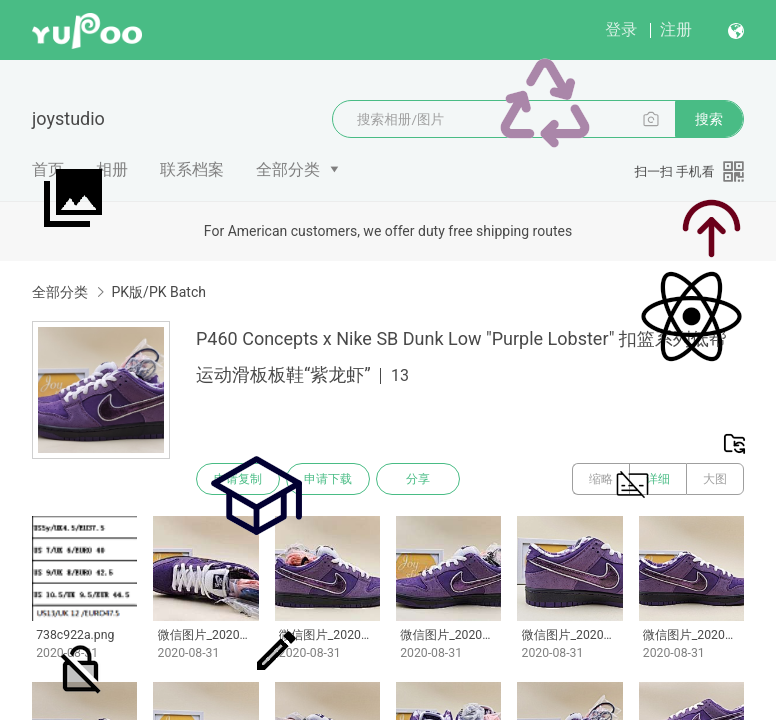 The width and height of the screenshot is (776, 720). Describe the element at coordinates (80, 669) in the screenshot. I see `indicates an unencrypted or insecure email connection` at that location.